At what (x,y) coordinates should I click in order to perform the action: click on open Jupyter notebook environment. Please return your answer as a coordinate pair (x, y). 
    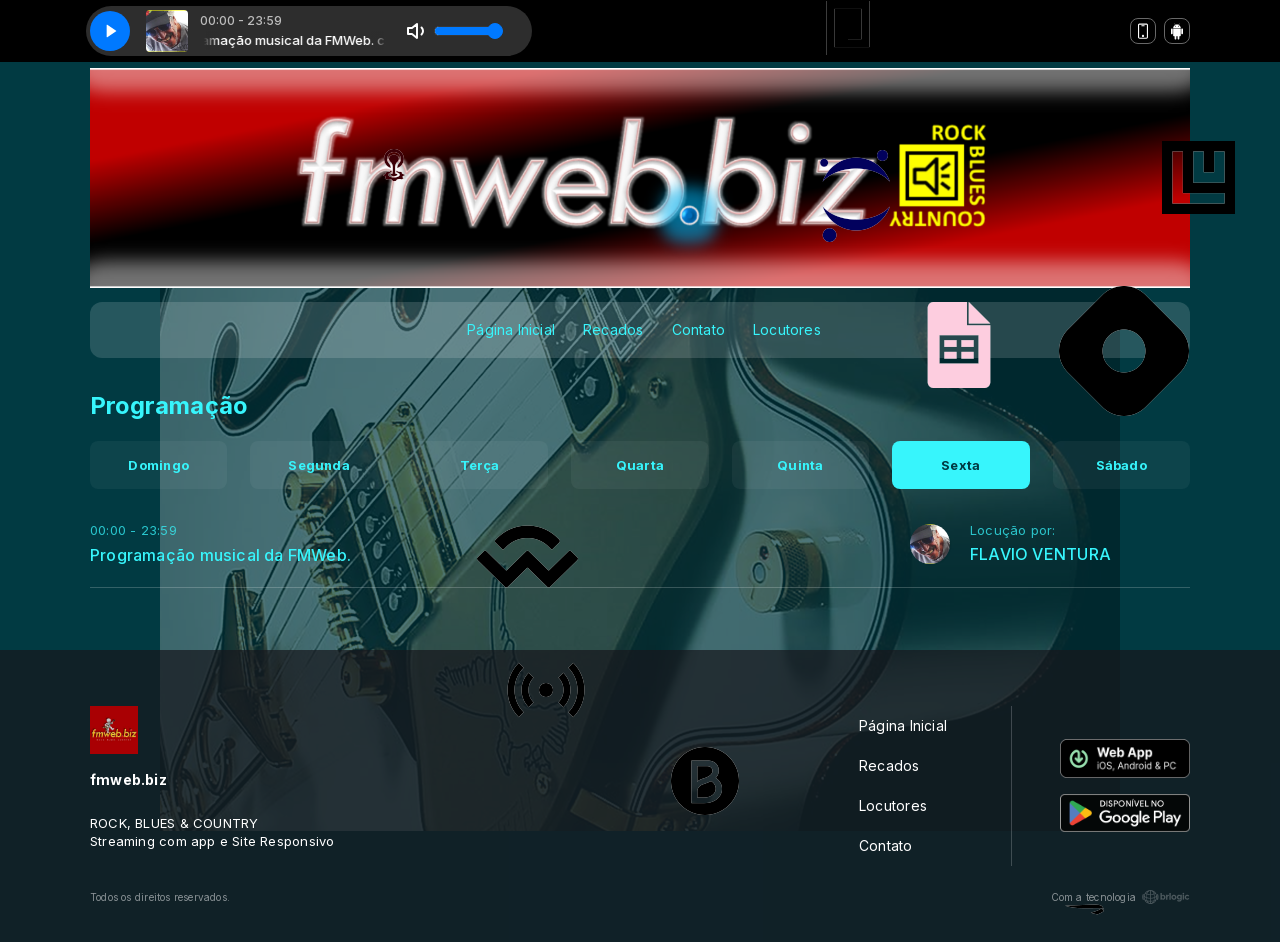
    Looking at the image, I should click on (855, 196).